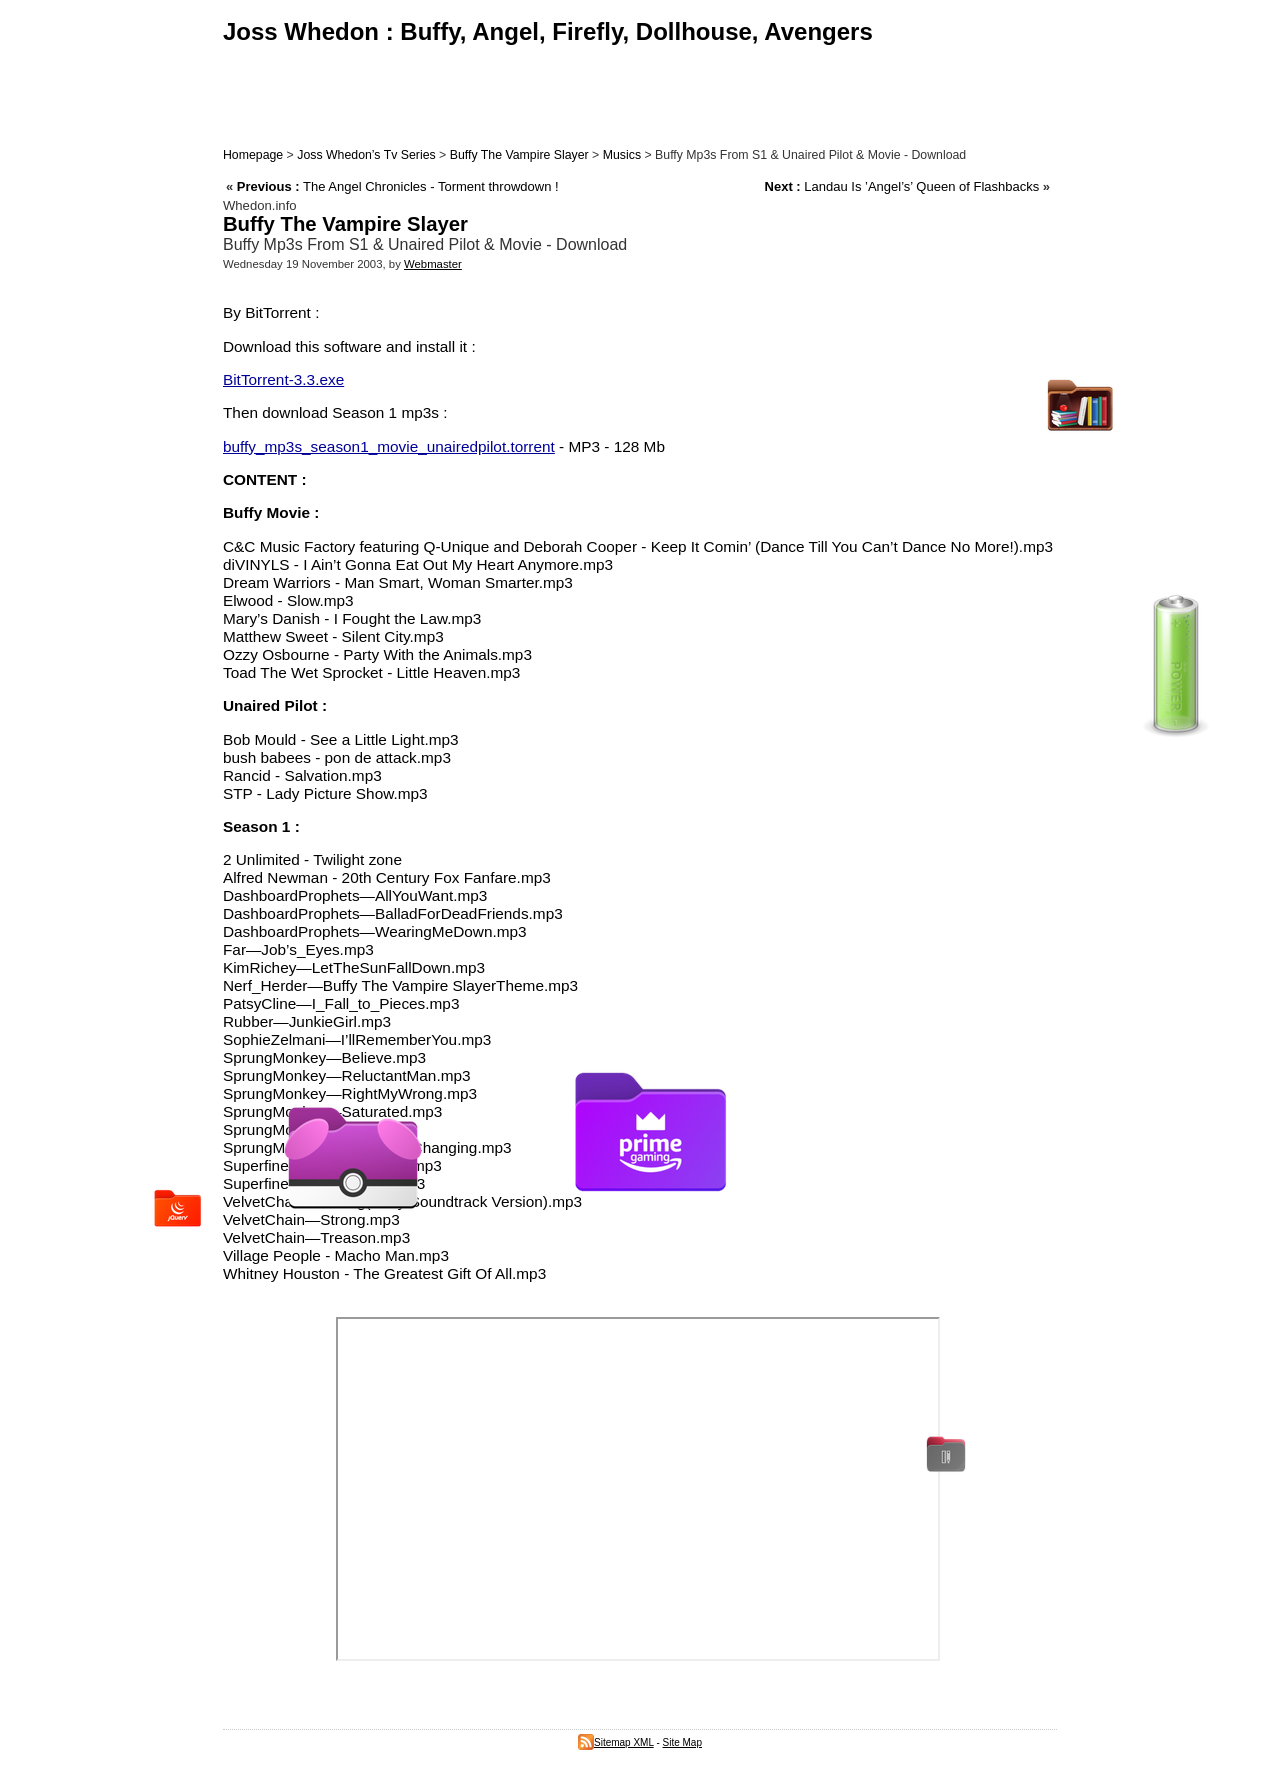 The width and height of the screenshot is (1280, 1770). I want to click on open templates folder, so click(946, 1454).